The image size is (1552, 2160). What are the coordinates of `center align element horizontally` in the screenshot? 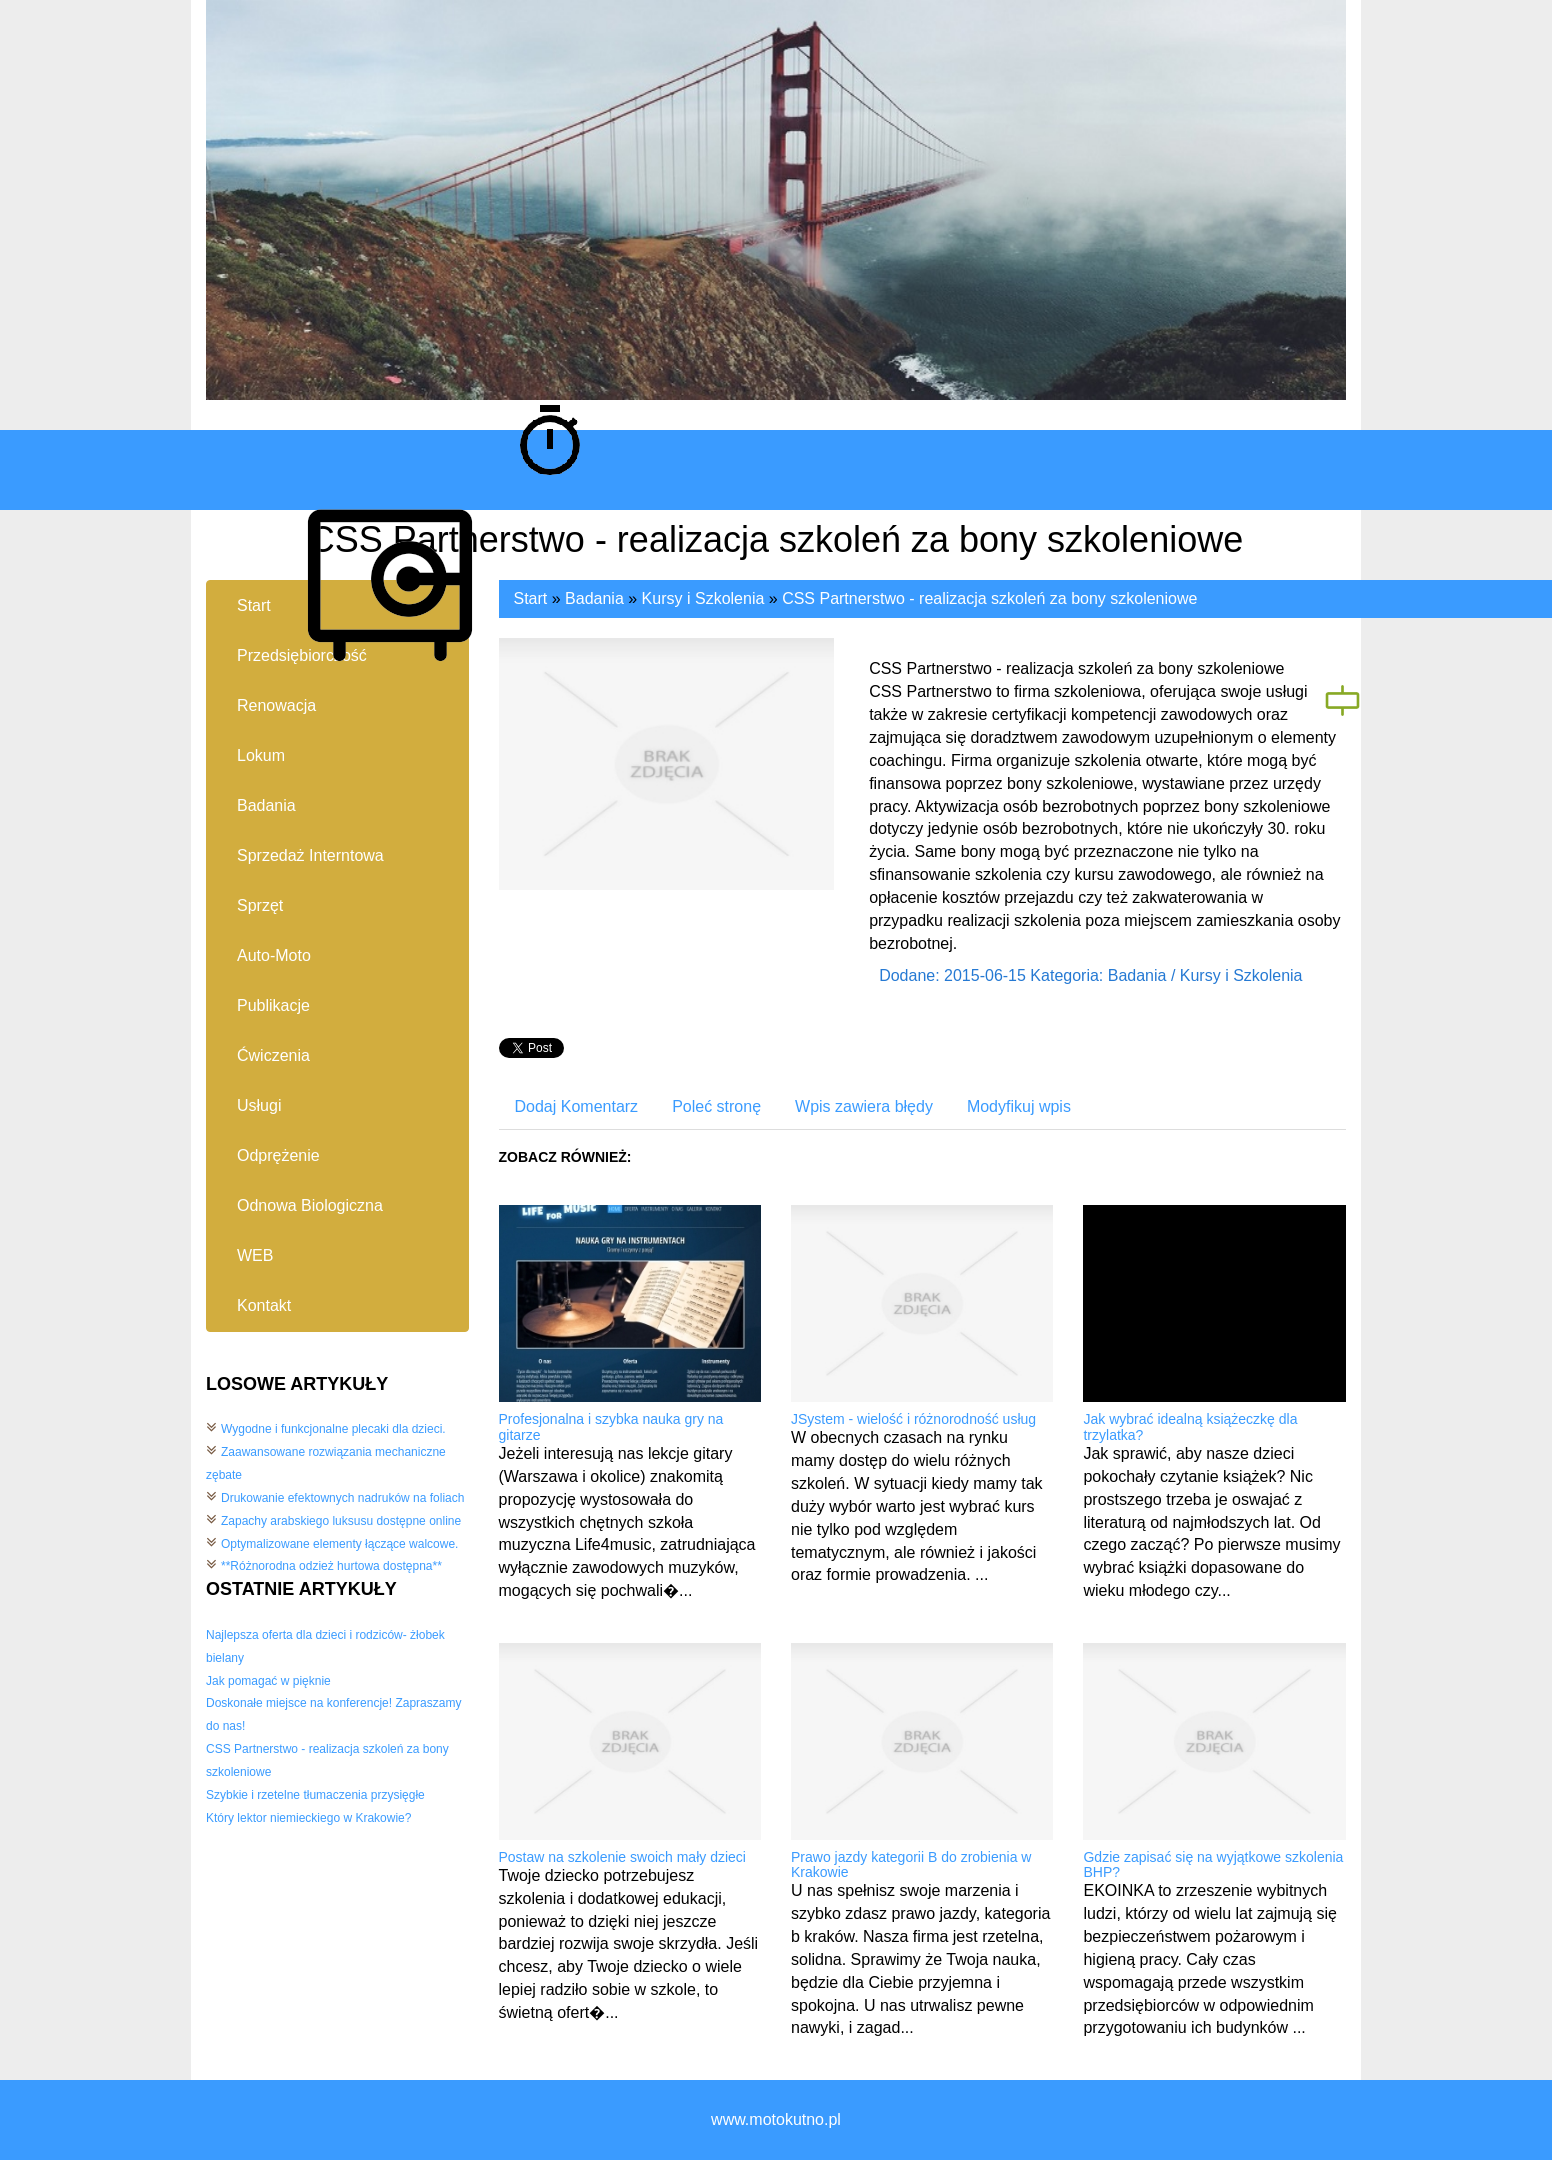 It's located at (1342, 700).